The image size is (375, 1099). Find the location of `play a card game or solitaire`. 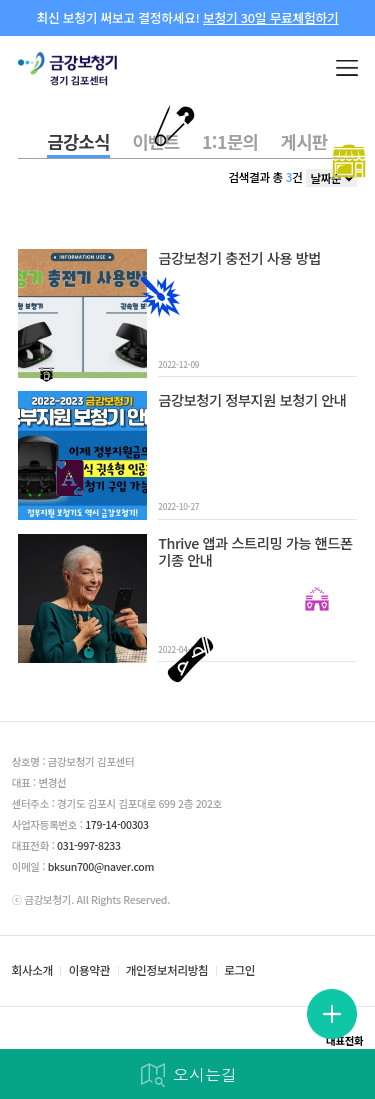

play a card game or solitaire is located at coordinates (70, 478).